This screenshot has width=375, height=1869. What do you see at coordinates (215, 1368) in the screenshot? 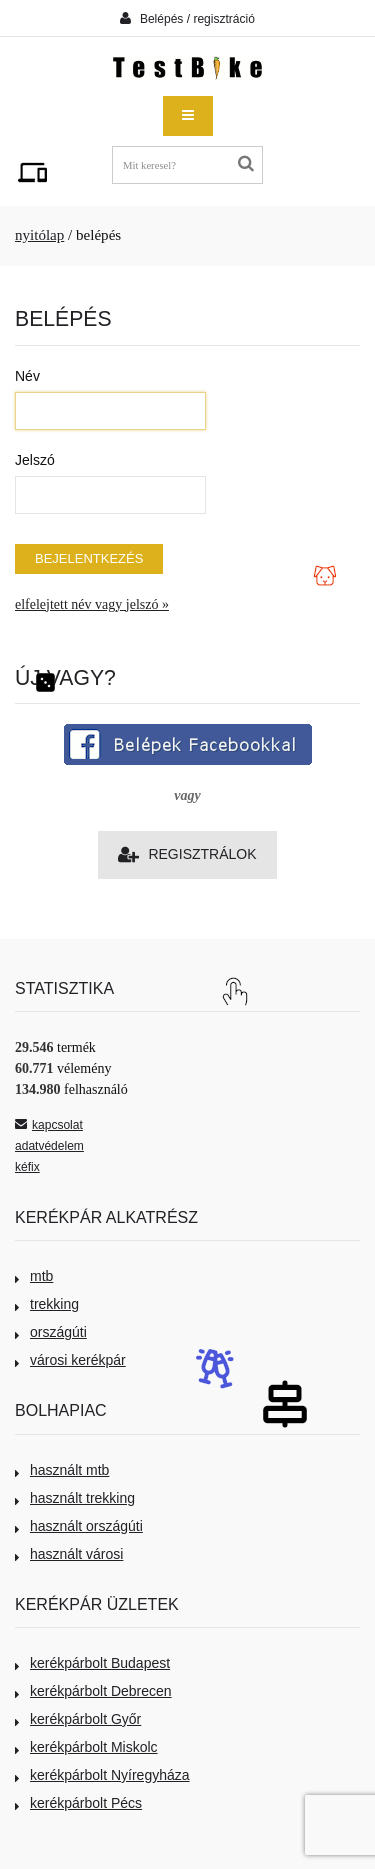
I see `celebrate a milestone or achievement` at bounding box center [215, 1368].